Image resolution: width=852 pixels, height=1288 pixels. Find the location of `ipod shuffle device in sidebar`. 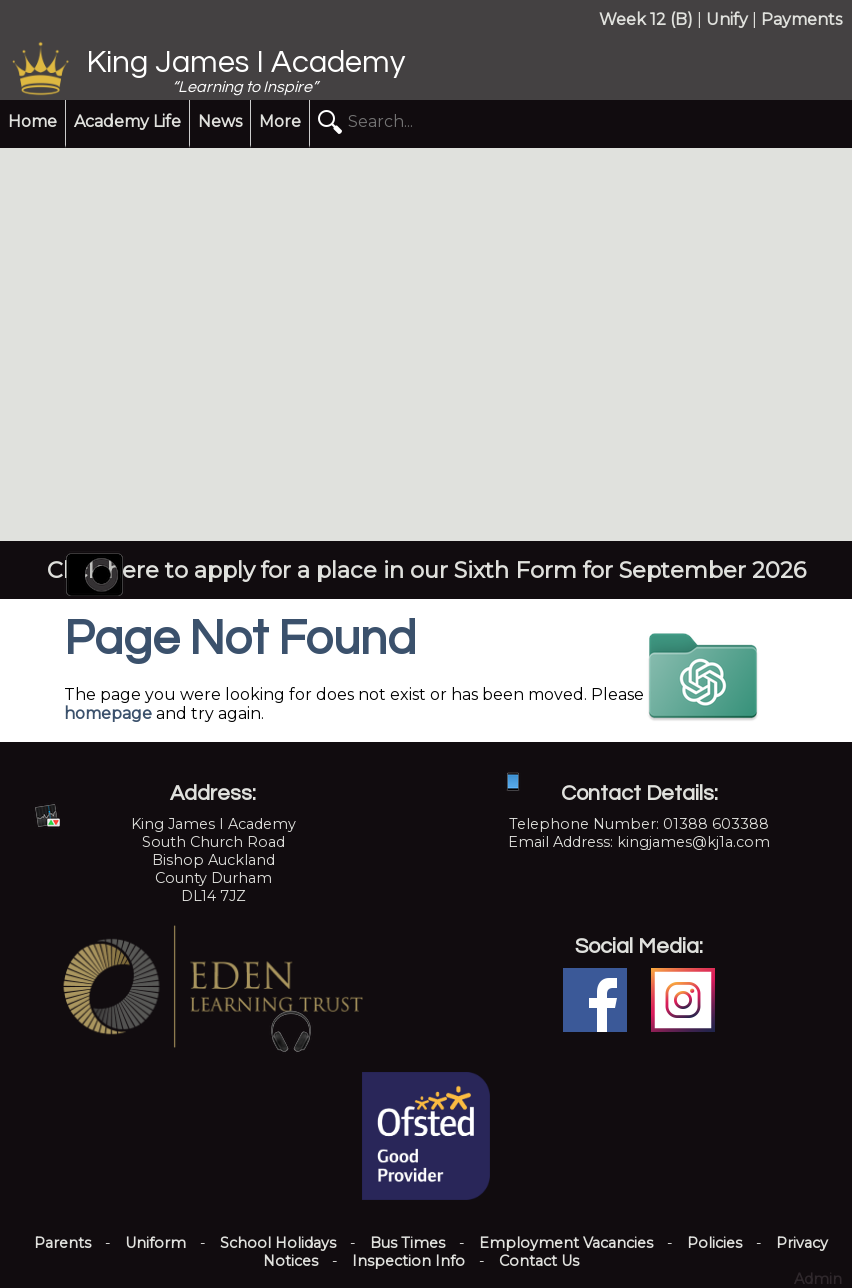

ipod shuffle device in sidebar is located at coordinates (94, 572).